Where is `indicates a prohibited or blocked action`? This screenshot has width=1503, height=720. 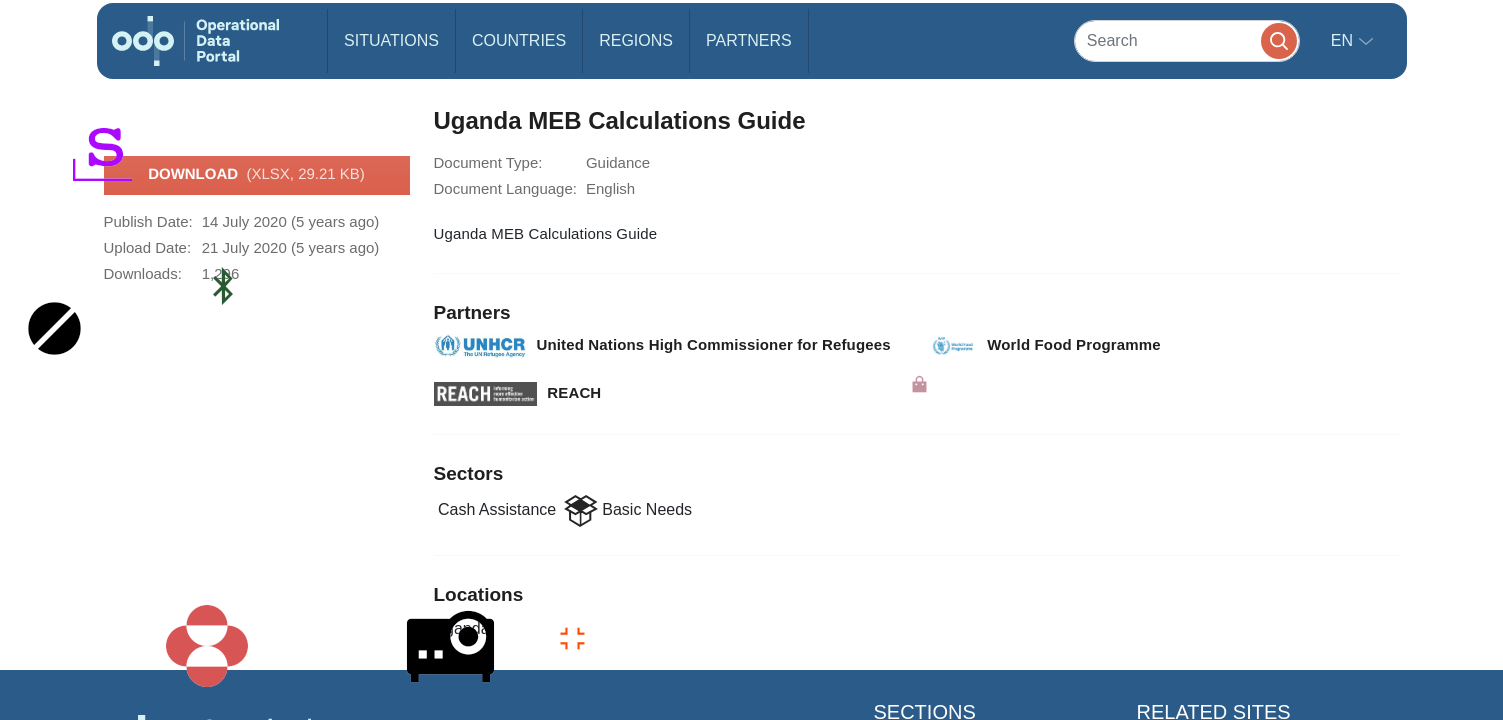
indicates a prohibited or blocked action is located at coordinates (54, 328).